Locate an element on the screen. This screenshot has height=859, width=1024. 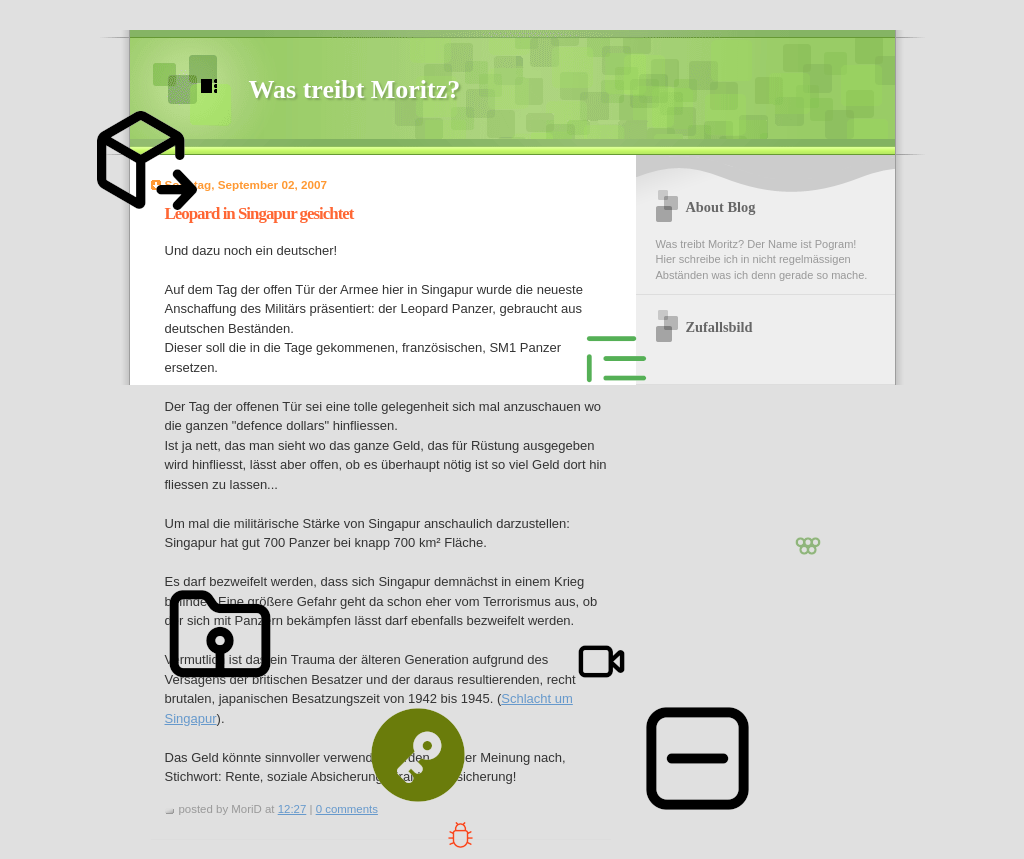
view olympics-related content or events is located at coordinates (808, 546).